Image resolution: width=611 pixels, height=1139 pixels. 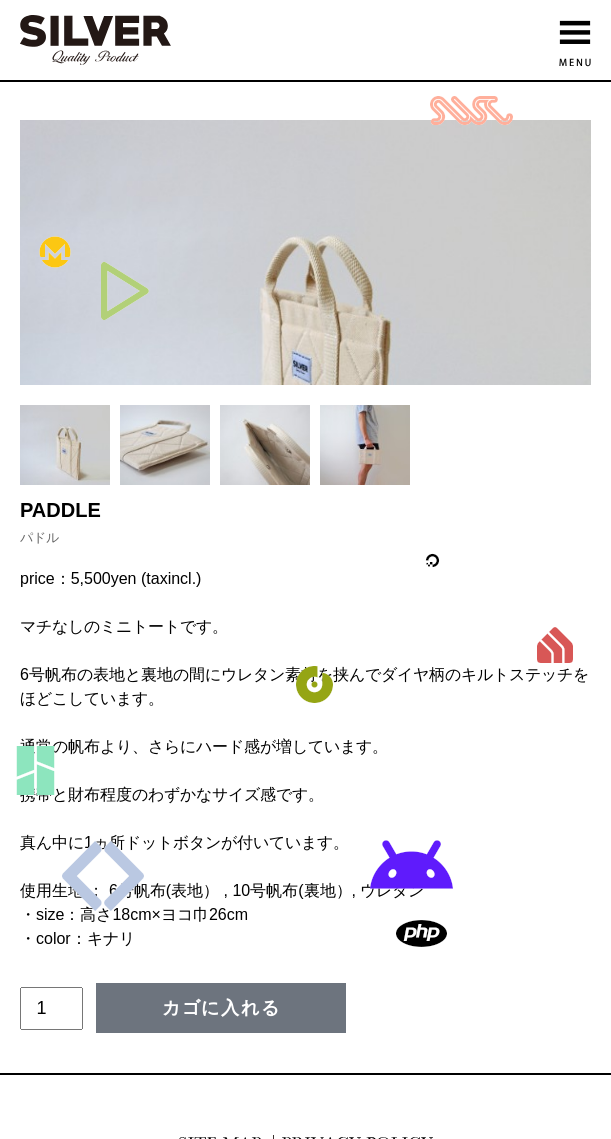 What do you see at coordinates (421, 933) in the screenshot?
I see `php programming language logo` at bounding box center [421, 933].